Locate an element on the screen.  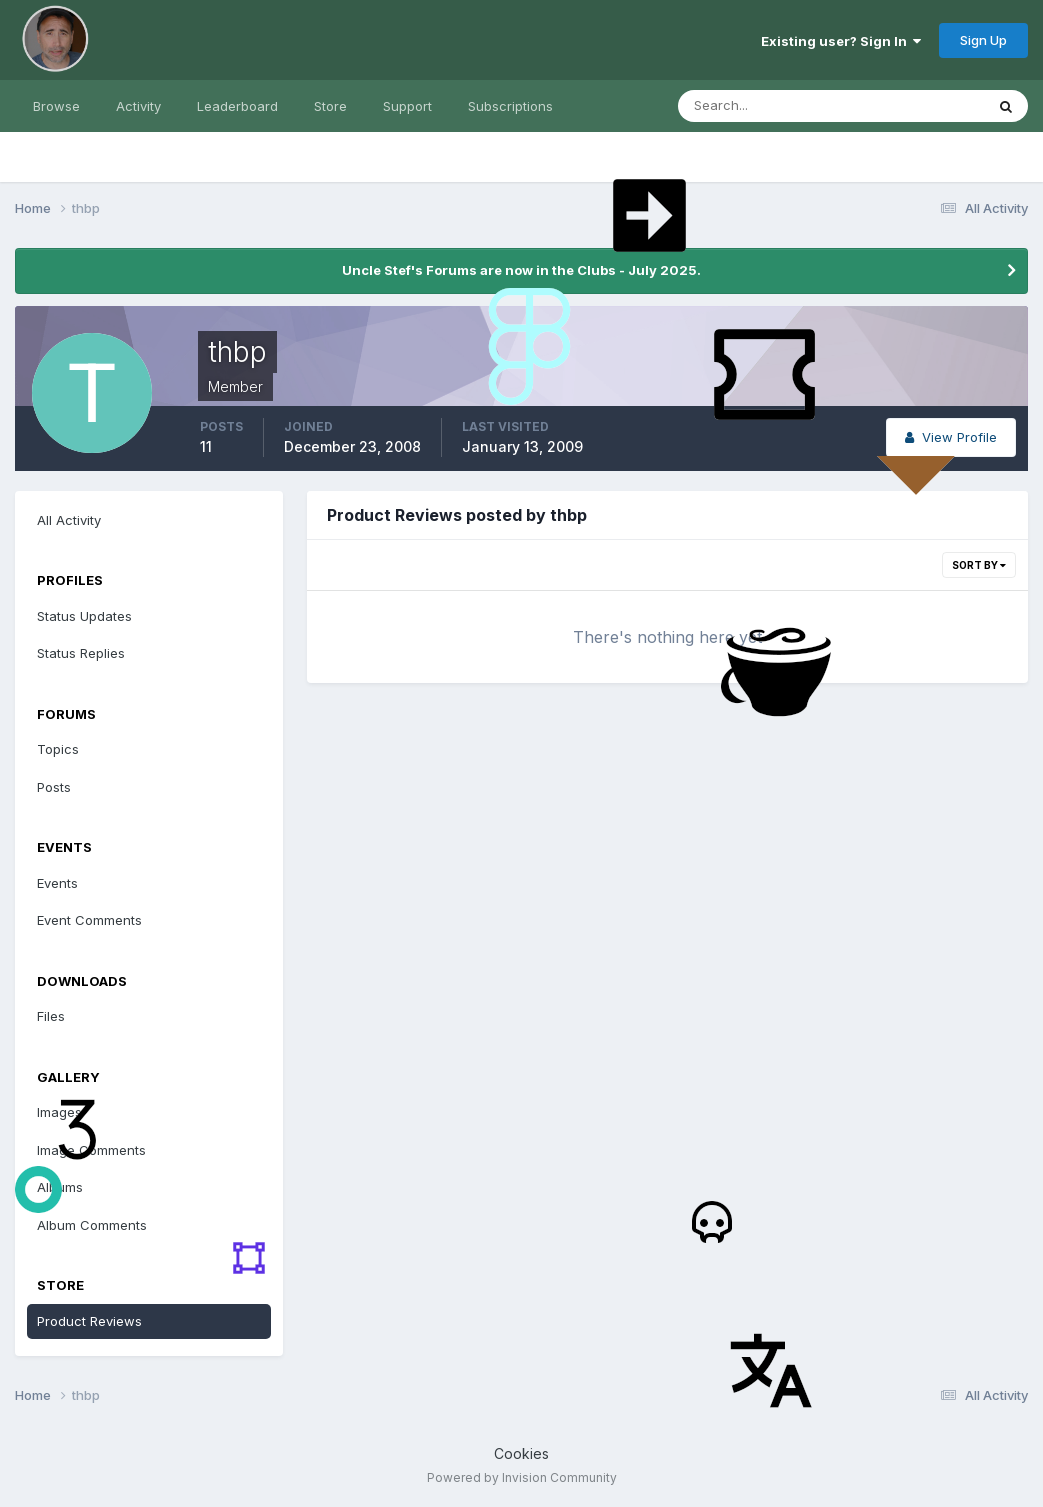
open Figma design file is located at coordinates (529, 346).